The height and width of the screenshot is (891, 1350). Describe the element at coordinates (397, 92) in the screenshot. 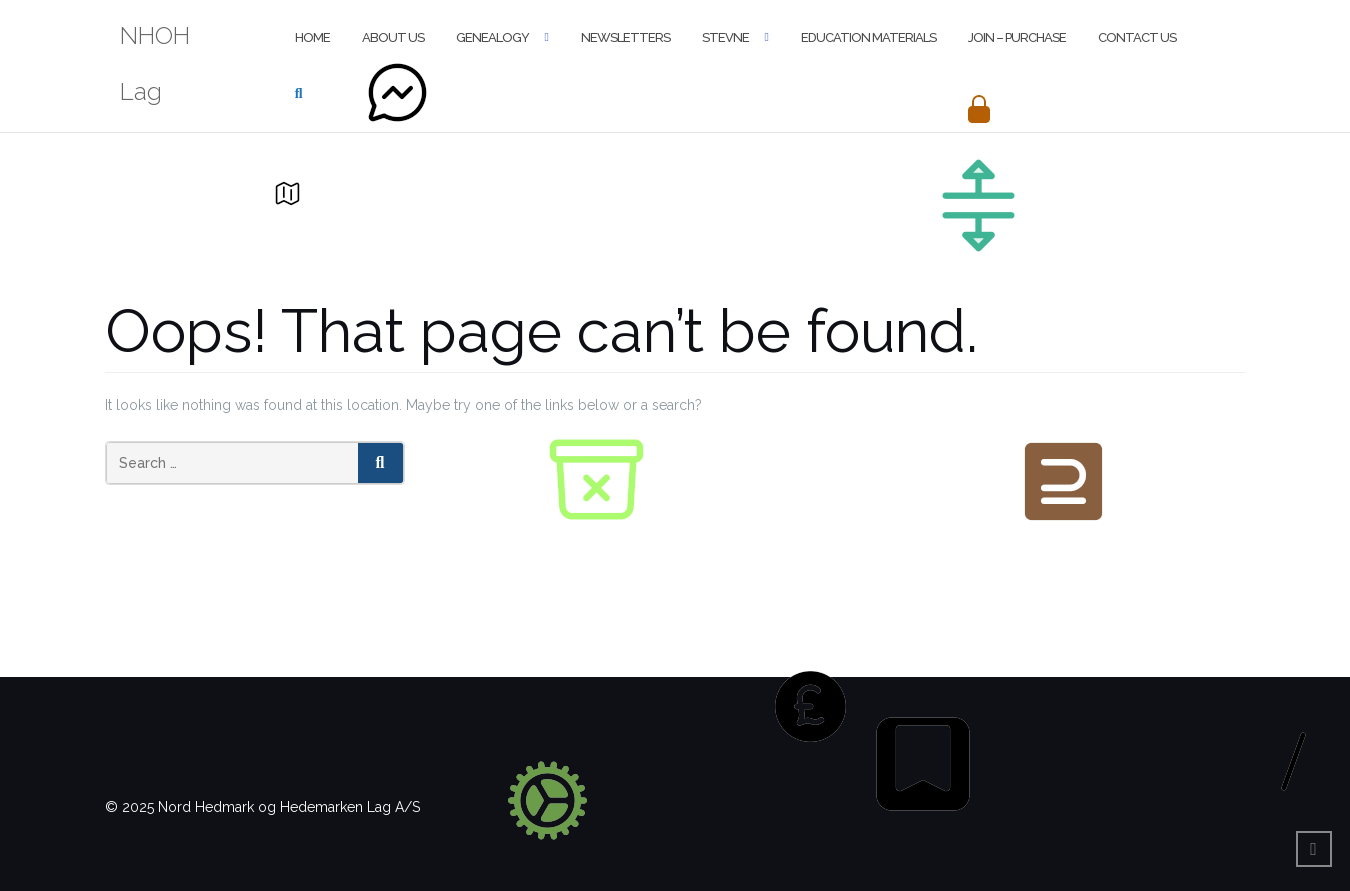

I see `open Facebook Messenger` at that location.